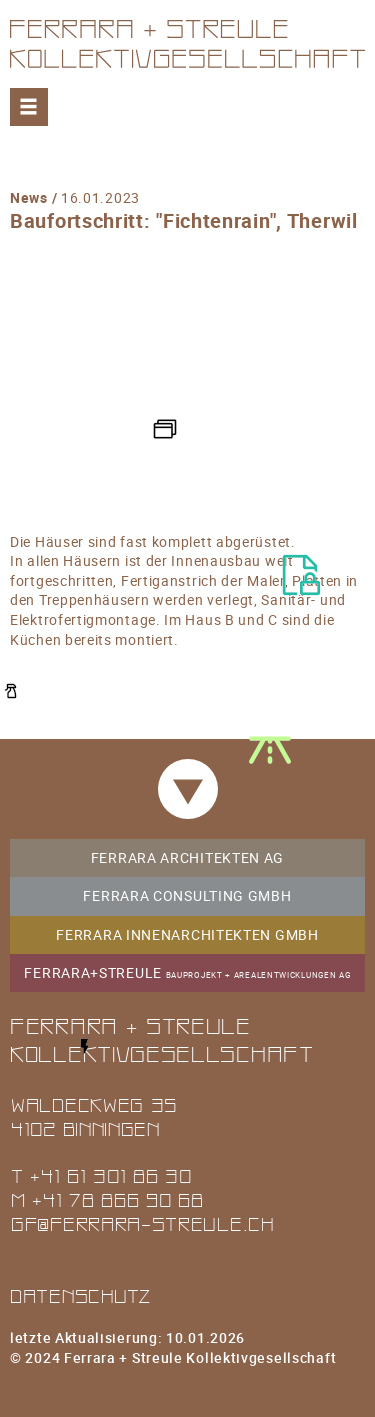 Image resolution: width=375 pixels, height=1417 pixels. What do you see at coordinates (300, 575) in the screenshot?
I see `create a private gist or secret snippet` at bounding box center [300, 575].